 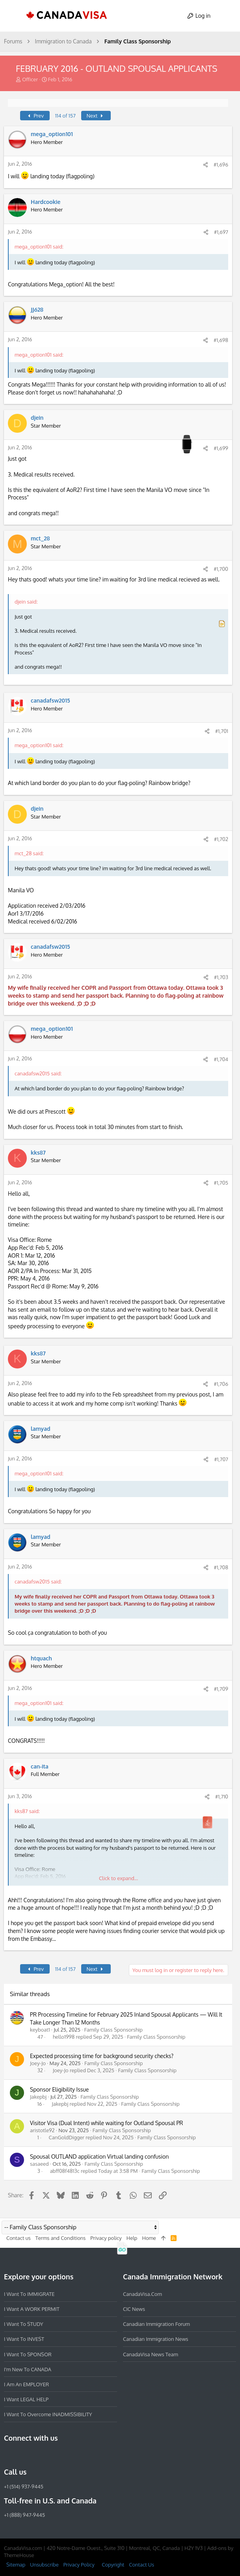 I want to click on a Go programming language source file, so click(x=122, y=2248).